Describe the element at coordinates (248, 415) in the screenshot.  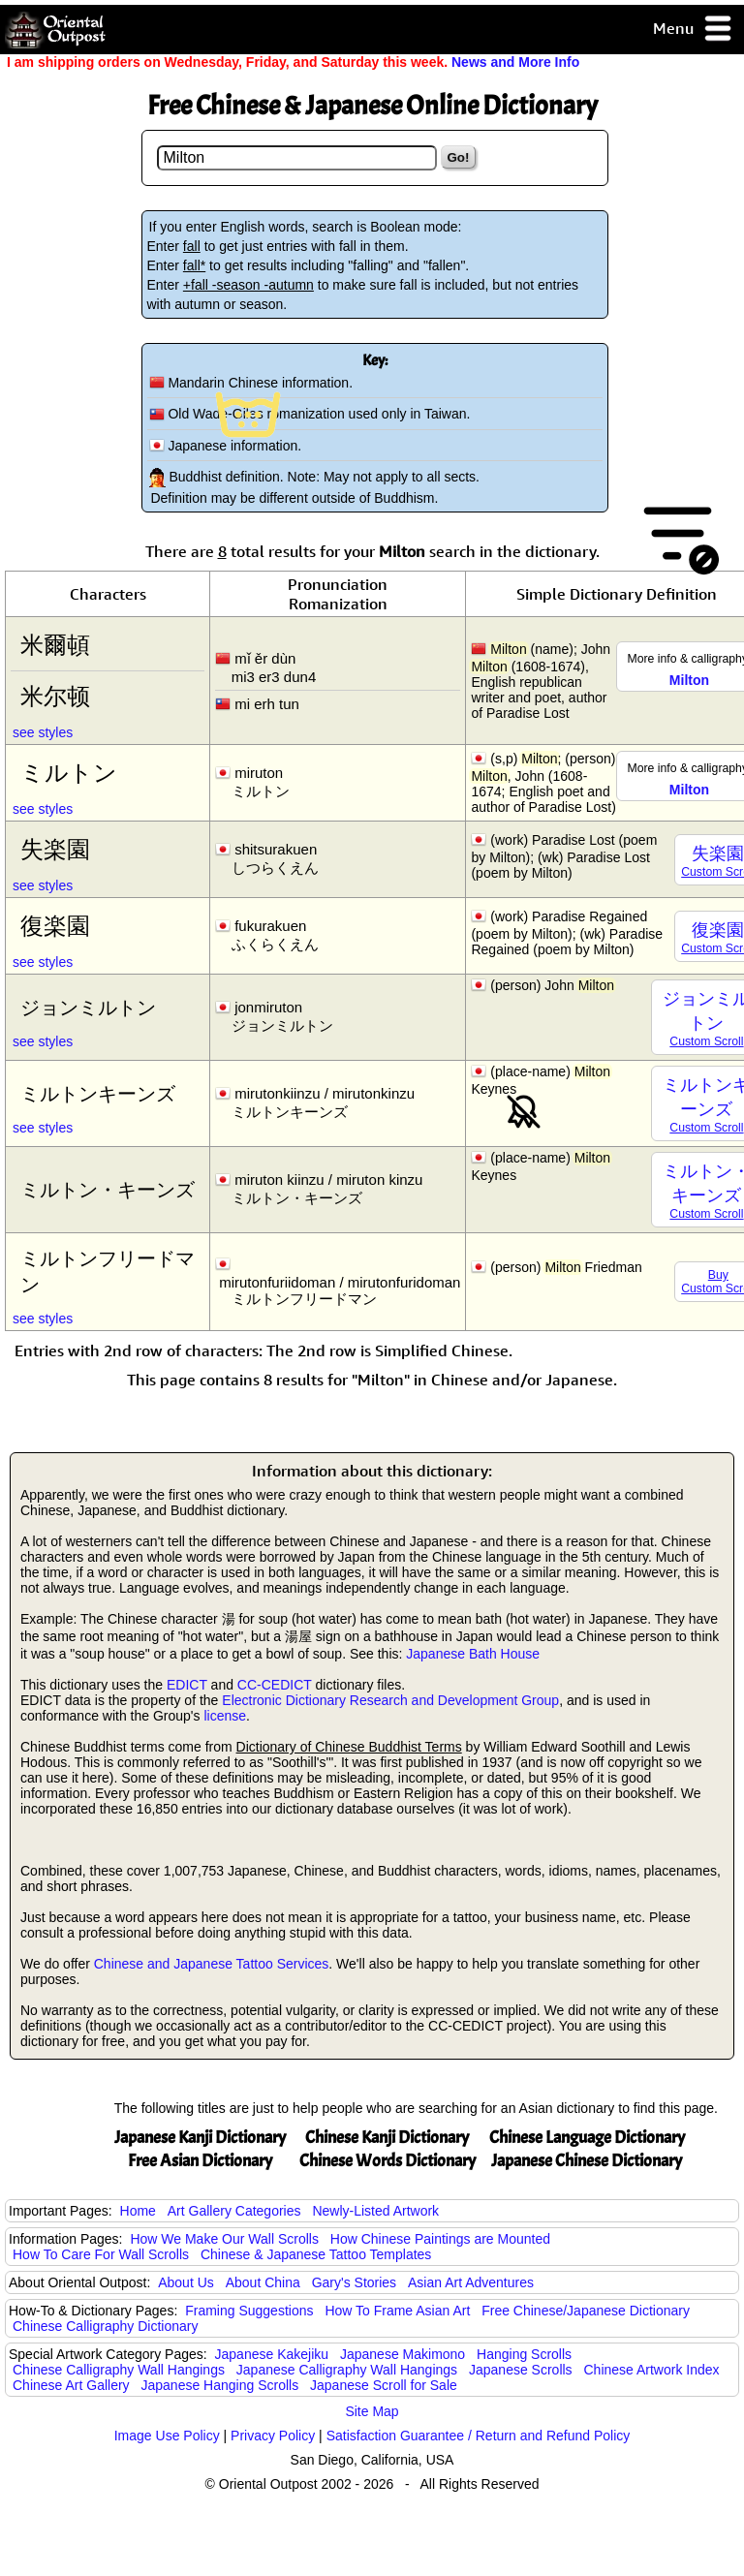
I see `wash at high temperature setting (5 dots)` at that location.